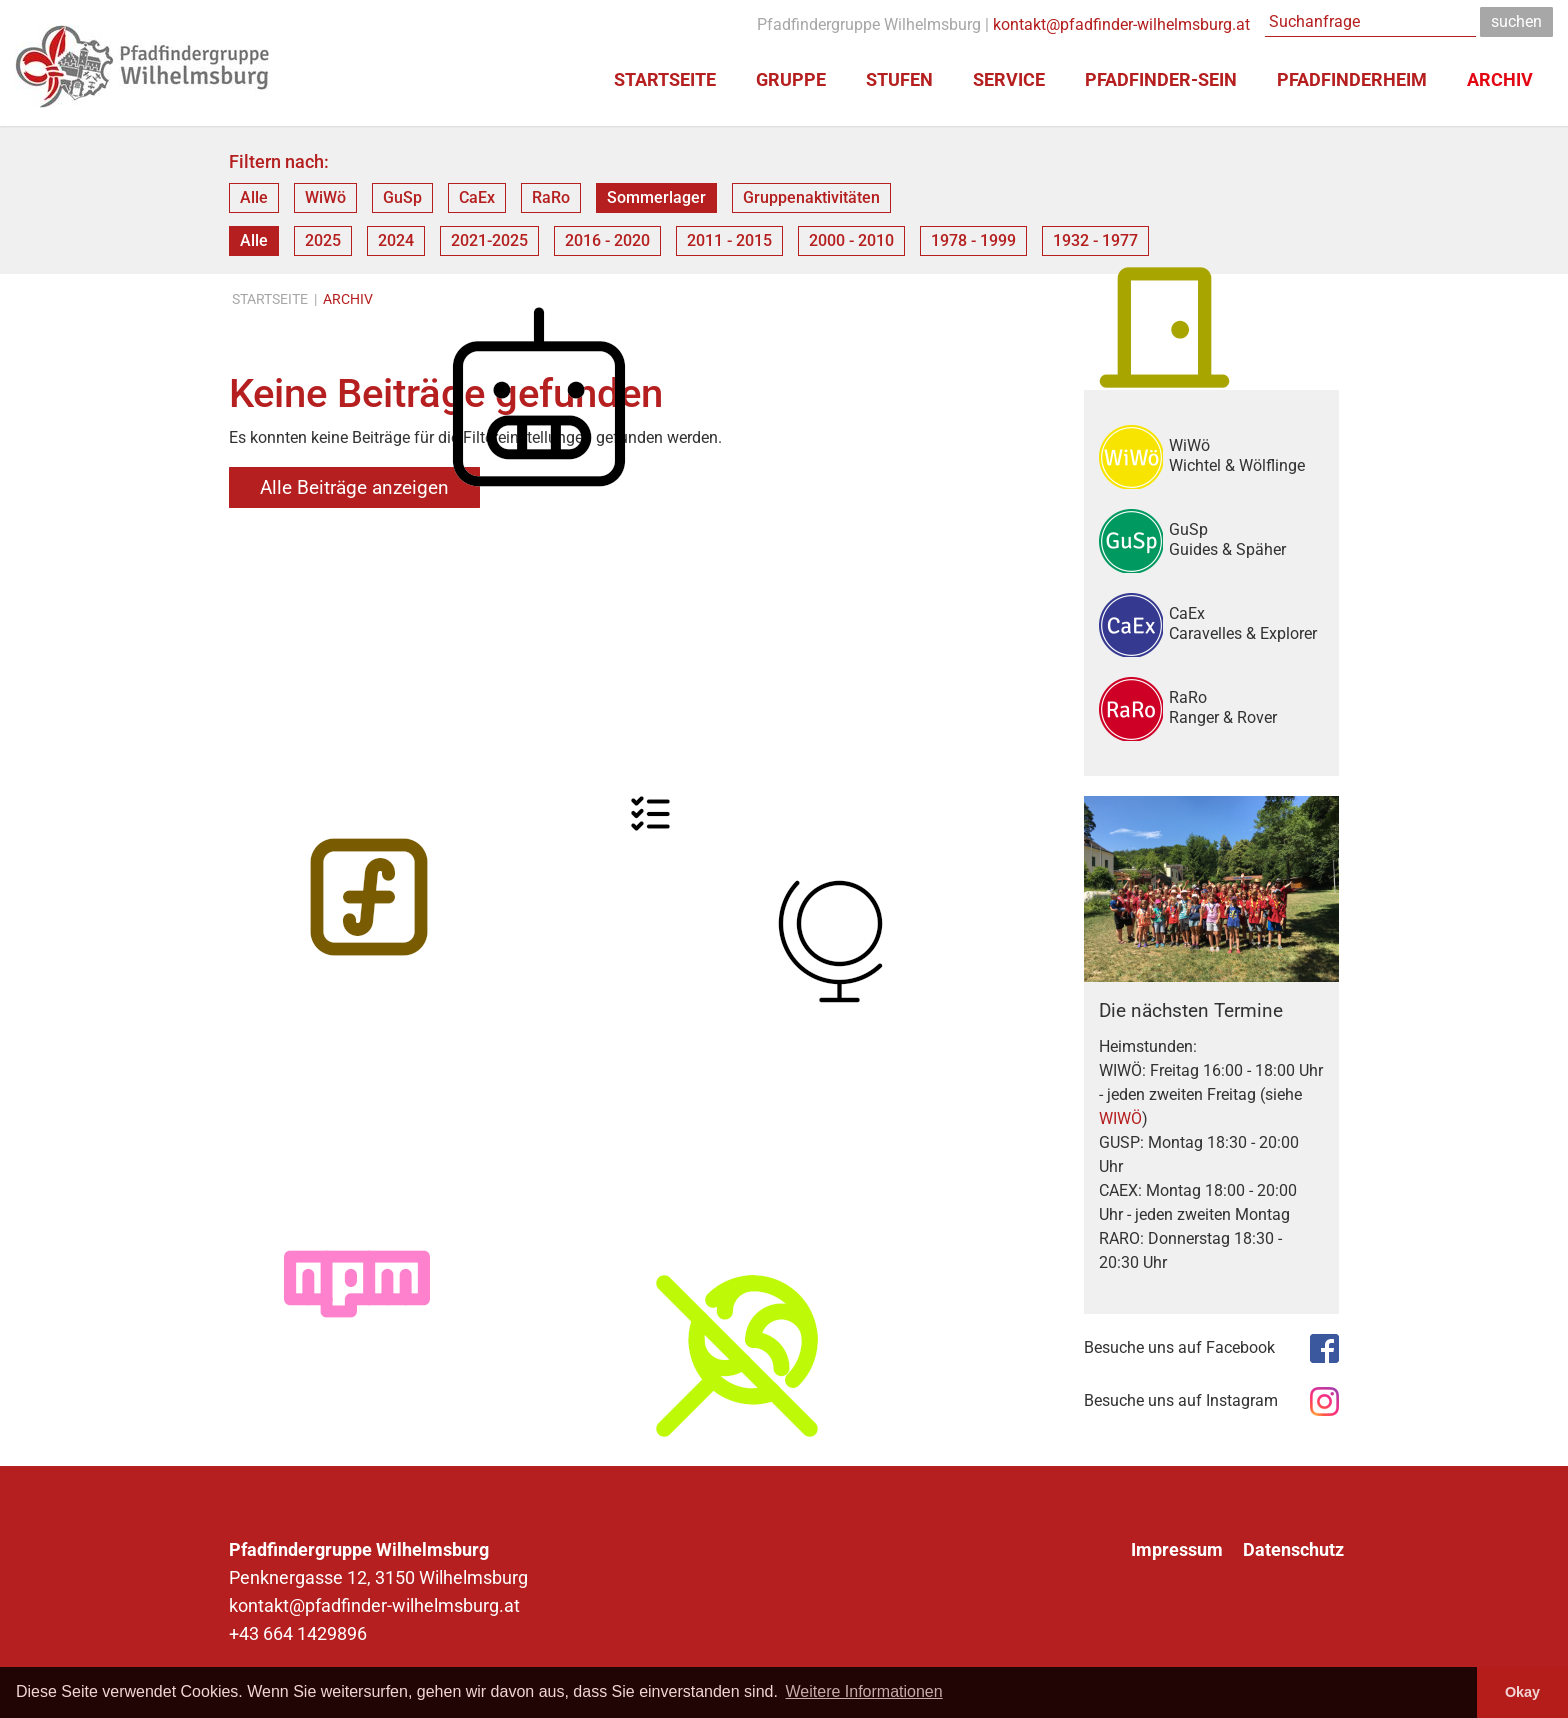  What do you see at coordinates (651, 814) in the screenshot?
I see `view completed tasks` at bounding box center [651, 814].